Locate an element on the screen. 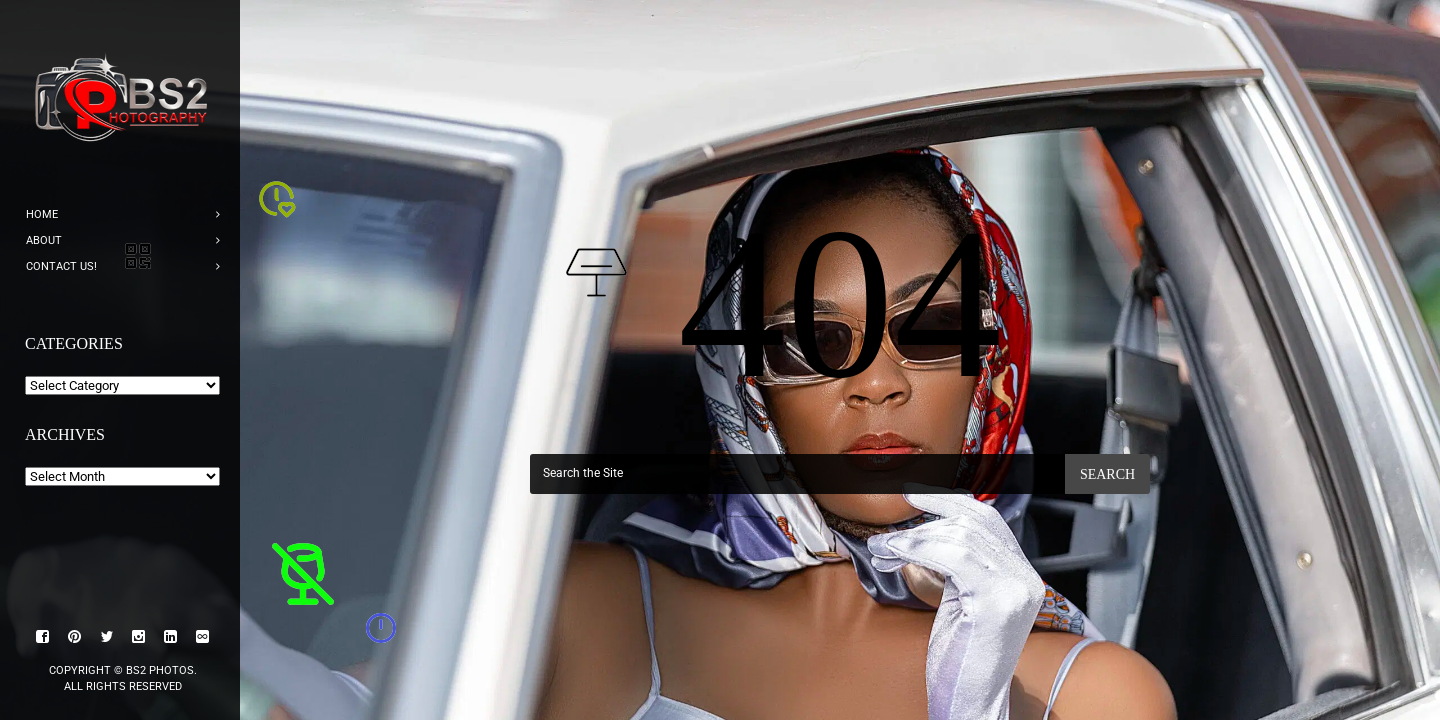 The width and height of the screenshot is (1440, 720). view current time or check the clock is located at coordinates (381, 628).